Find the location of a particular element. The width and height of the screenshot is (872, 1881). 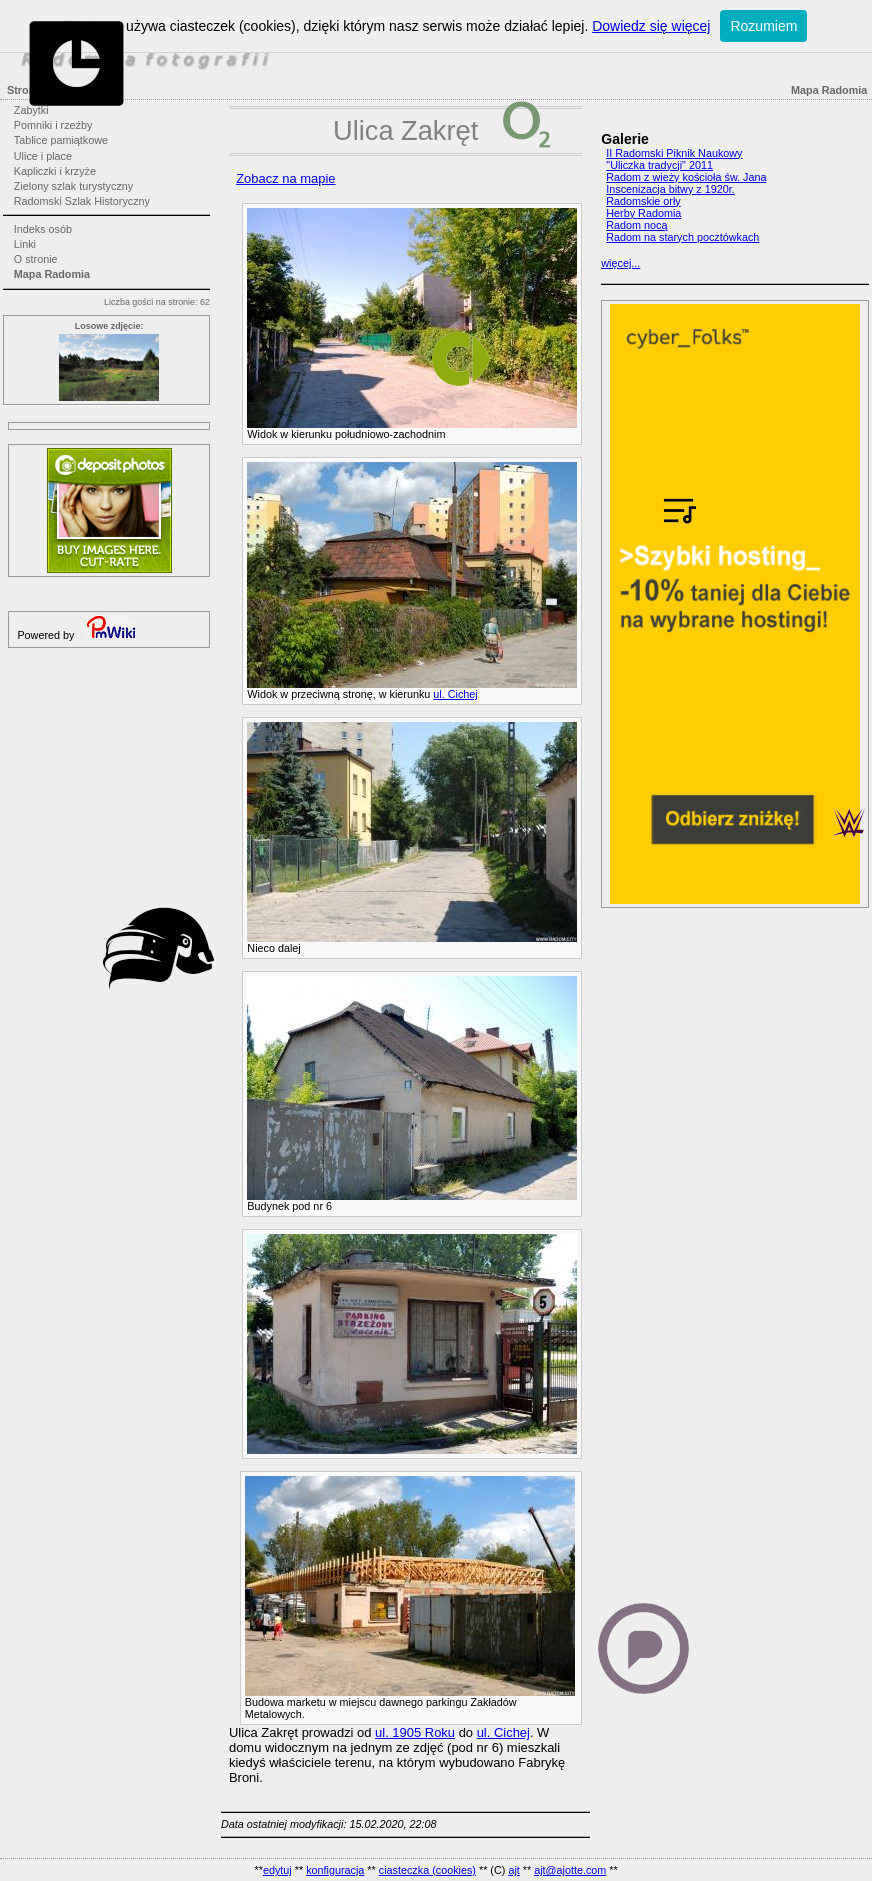

open the pixelfed app is located at coordinates (643, 1648).